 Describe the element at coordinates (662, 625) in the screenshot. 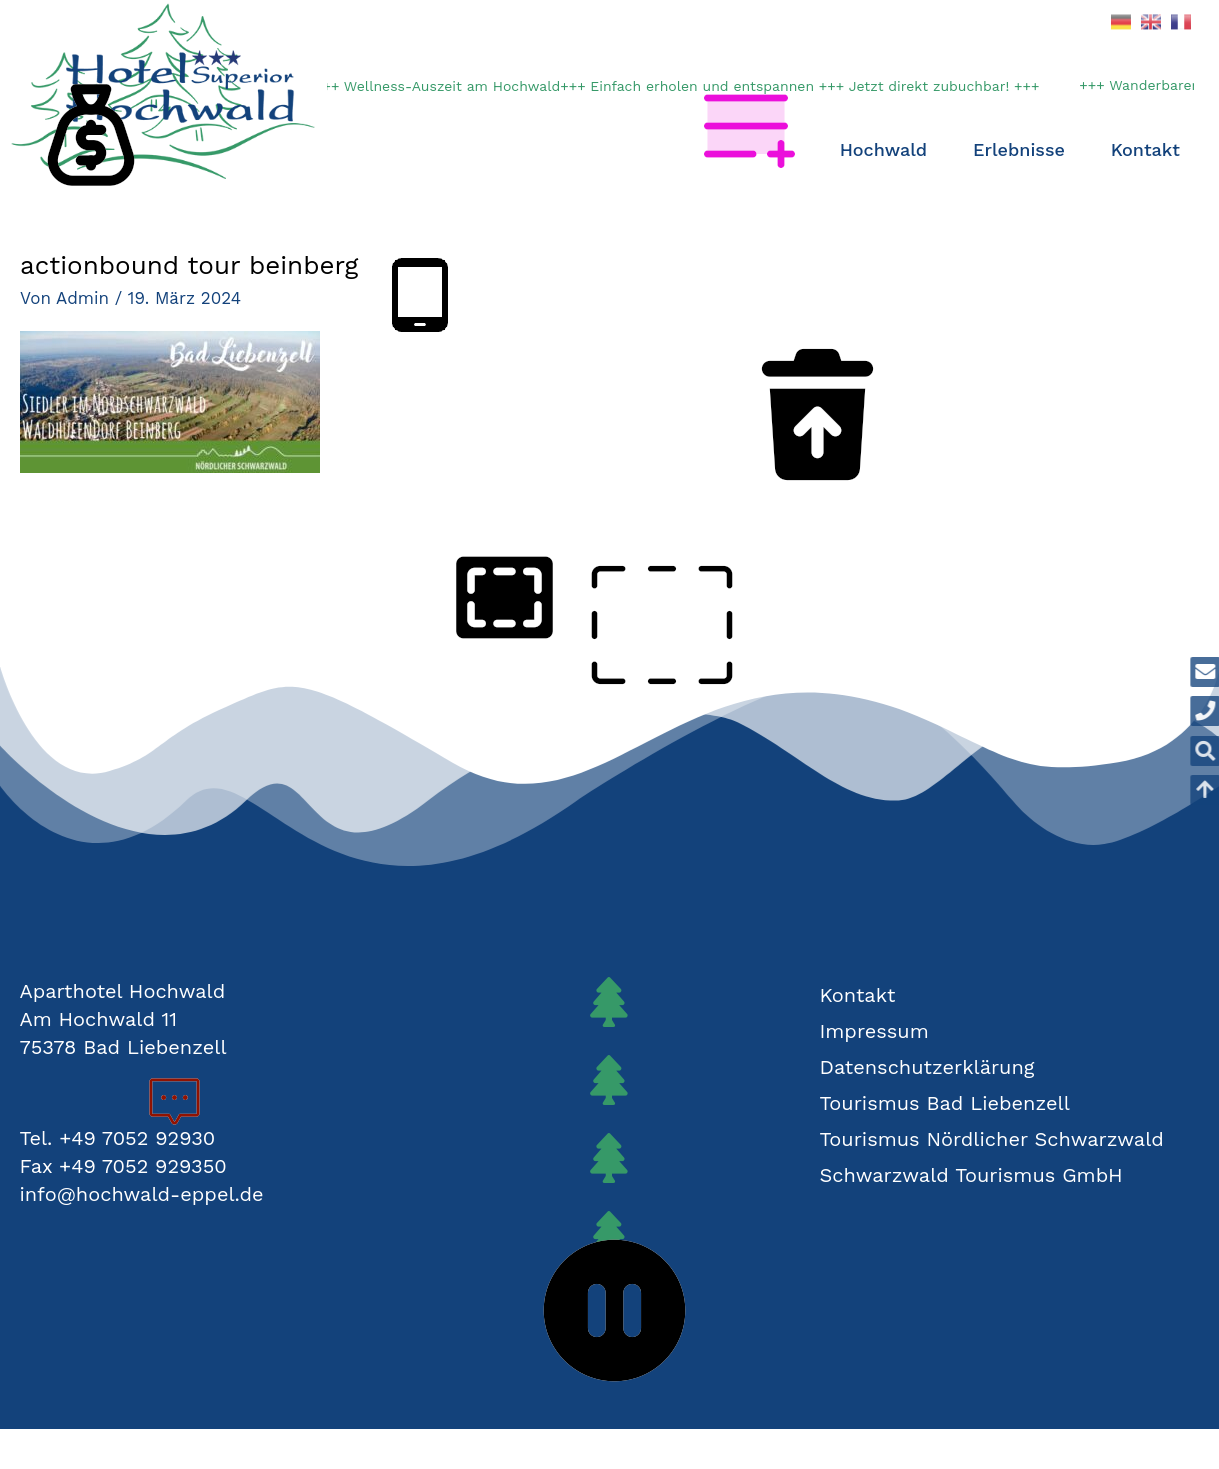

I see `select or define a region` at that location.